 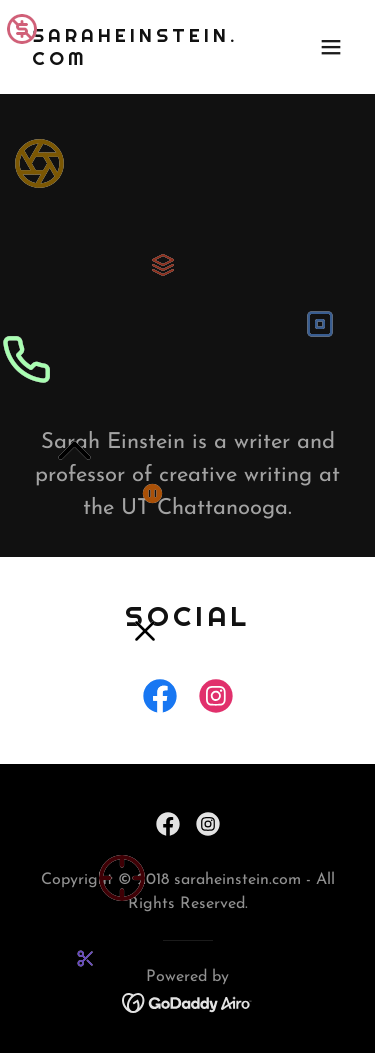 I want to click on center map on current location, so click(x=122, y=878).